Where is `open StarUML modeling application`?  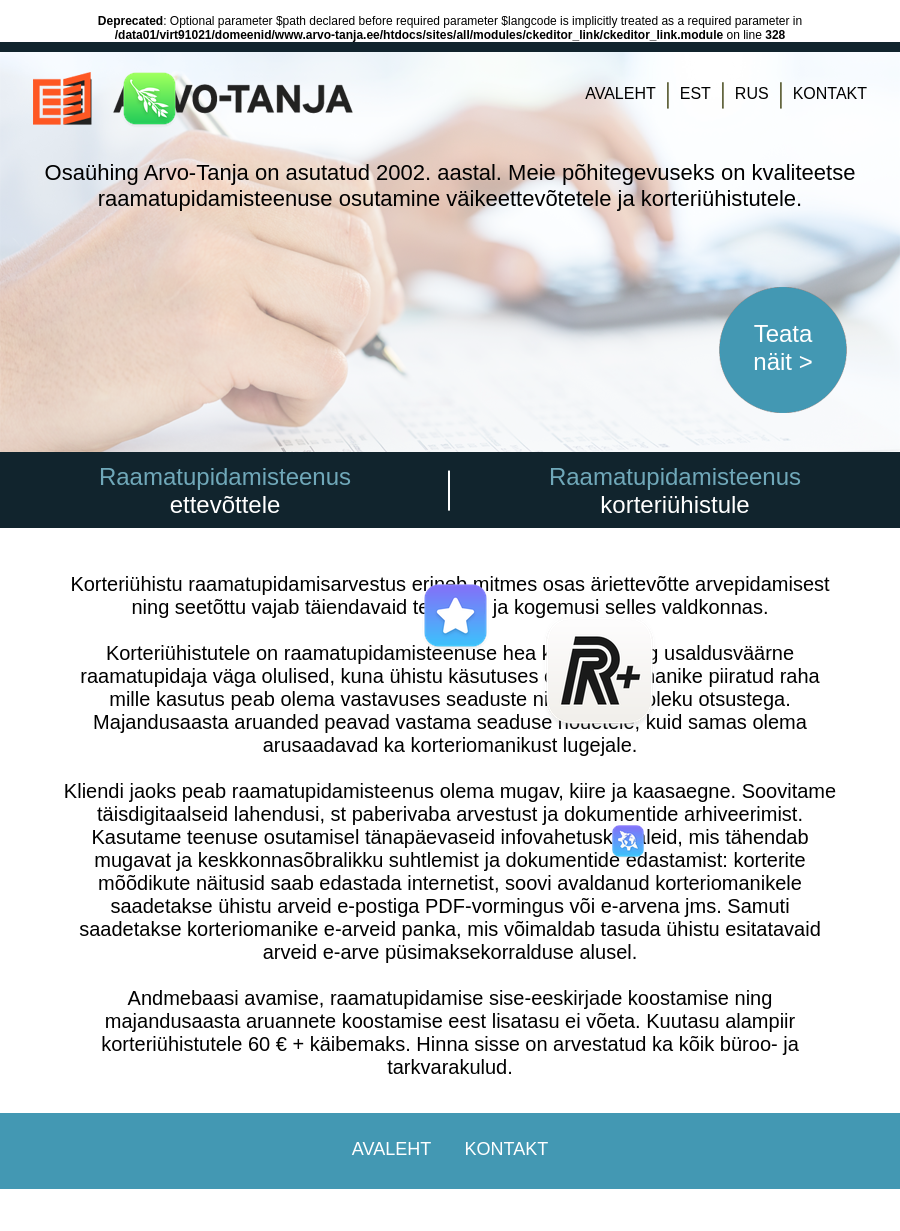
open StarUML modeling application is located at coordinates (455, 615).